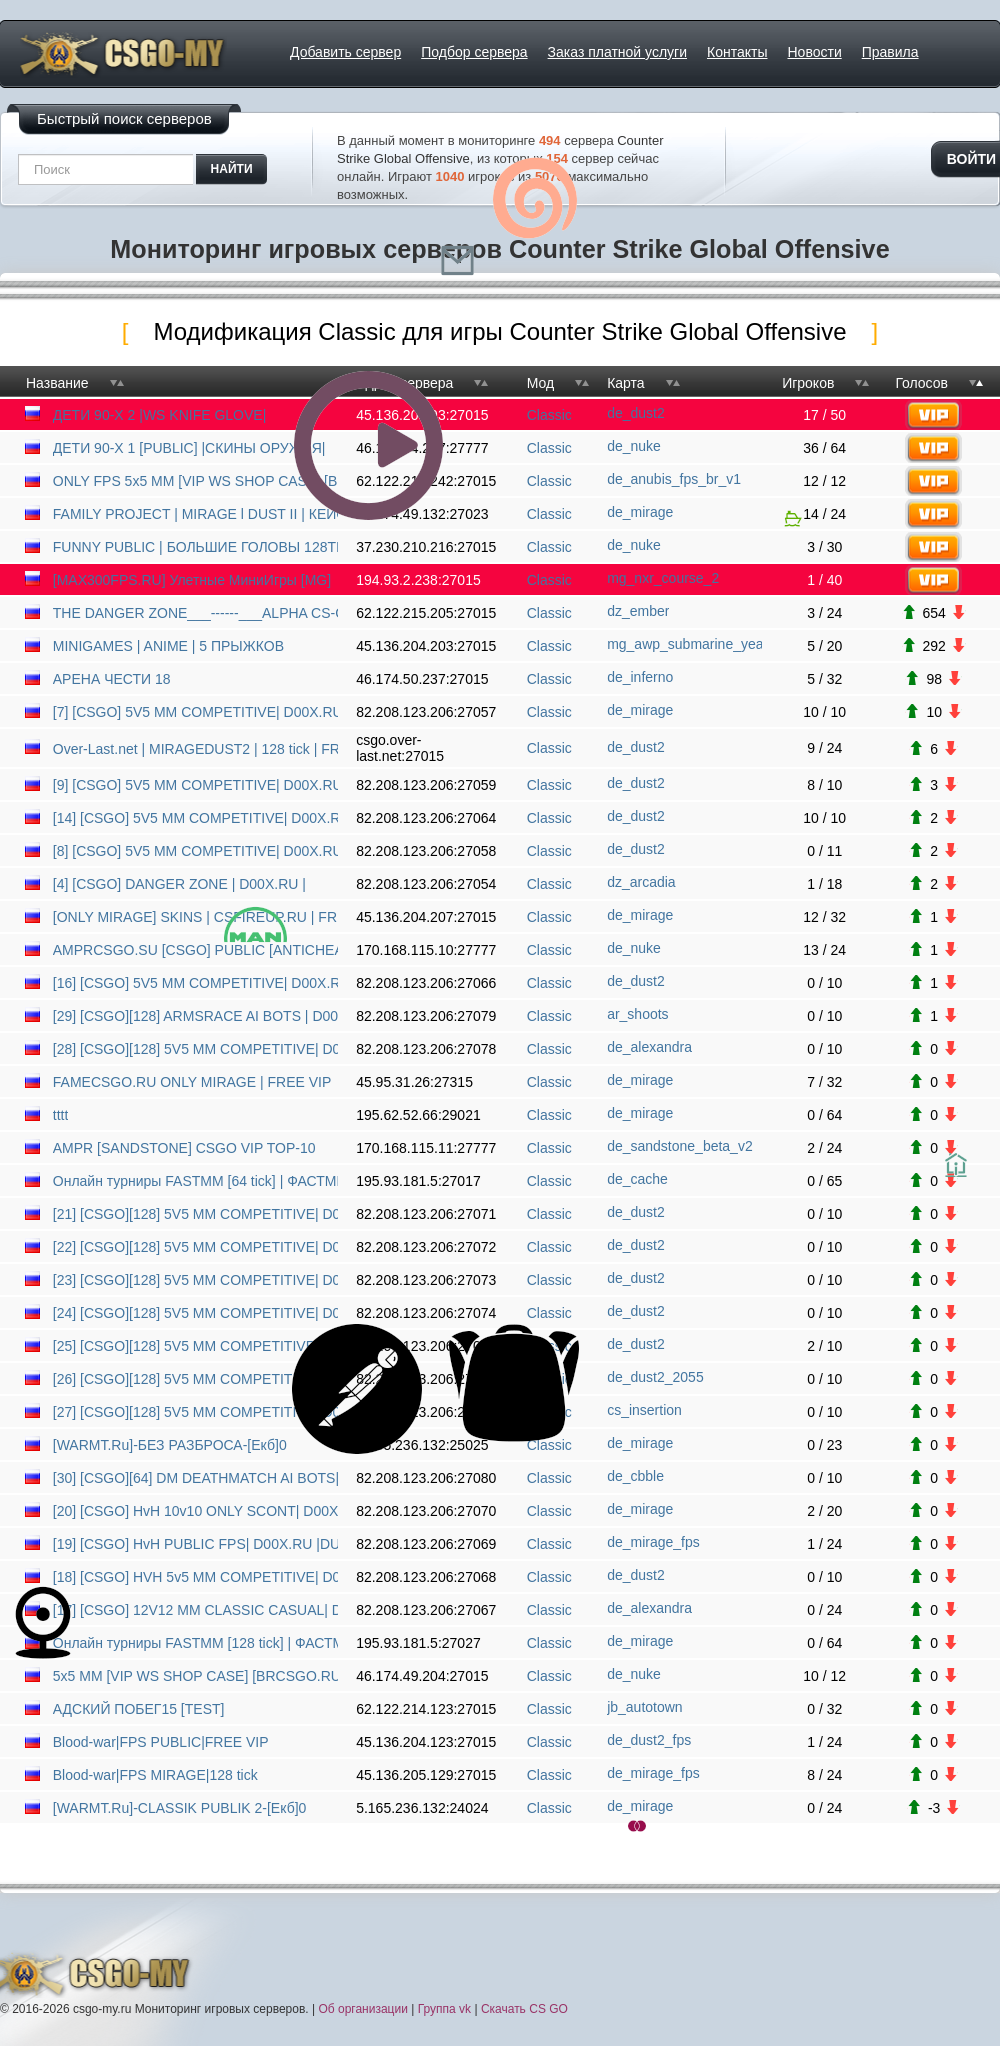  Describe the element at coordinates (457, 260) in the screenshot. I see `open your email inbox` at that location.